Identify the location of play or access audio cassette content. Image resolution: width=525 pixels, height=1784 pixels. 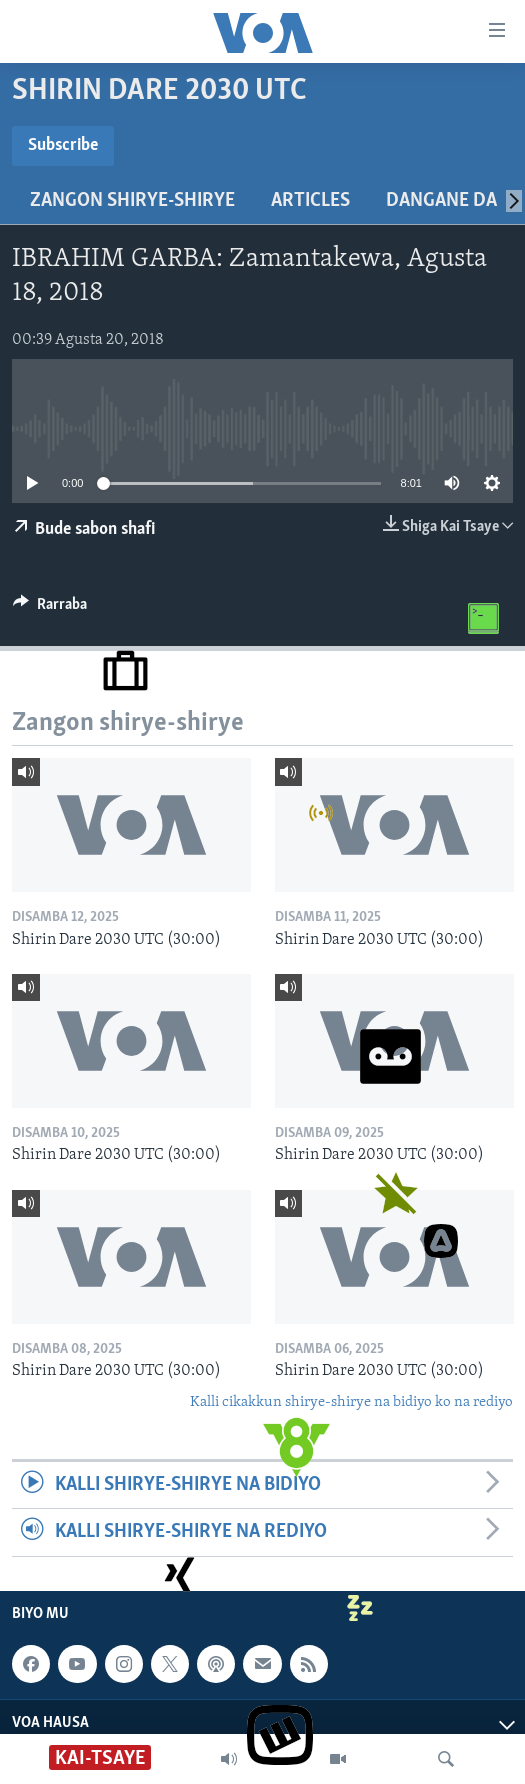
(390, 1056).